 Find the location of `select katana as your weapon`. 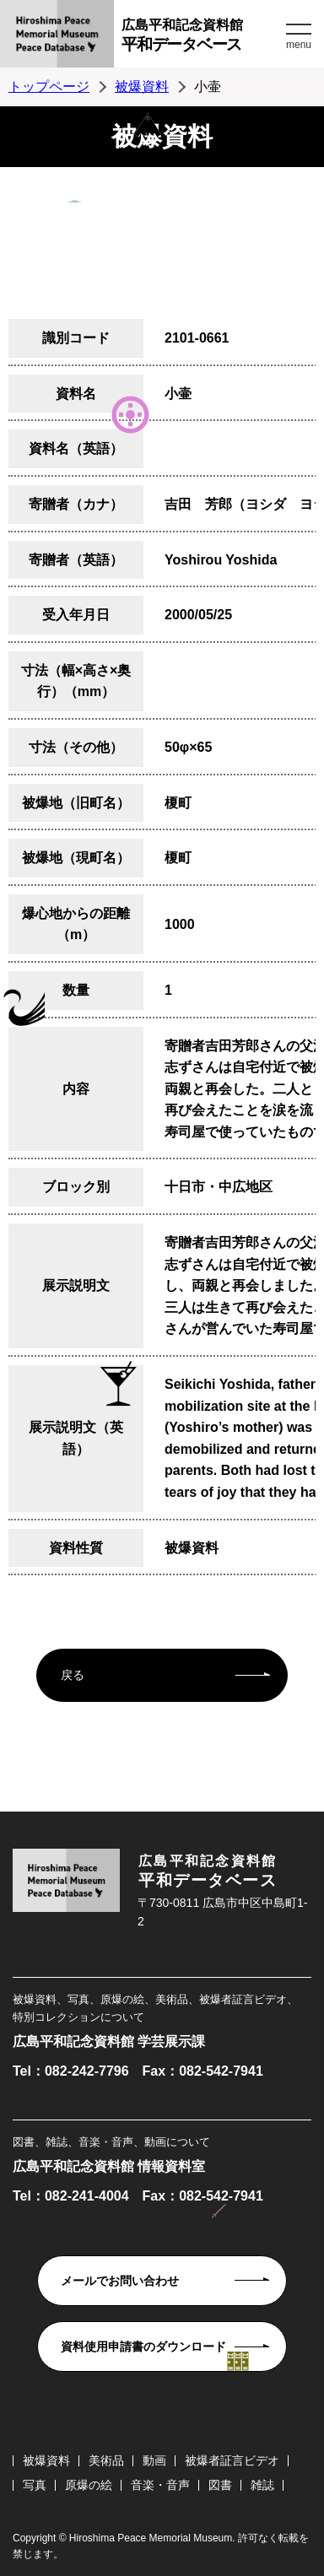

select katana as your weapon is located at coordinates (219, 2211).